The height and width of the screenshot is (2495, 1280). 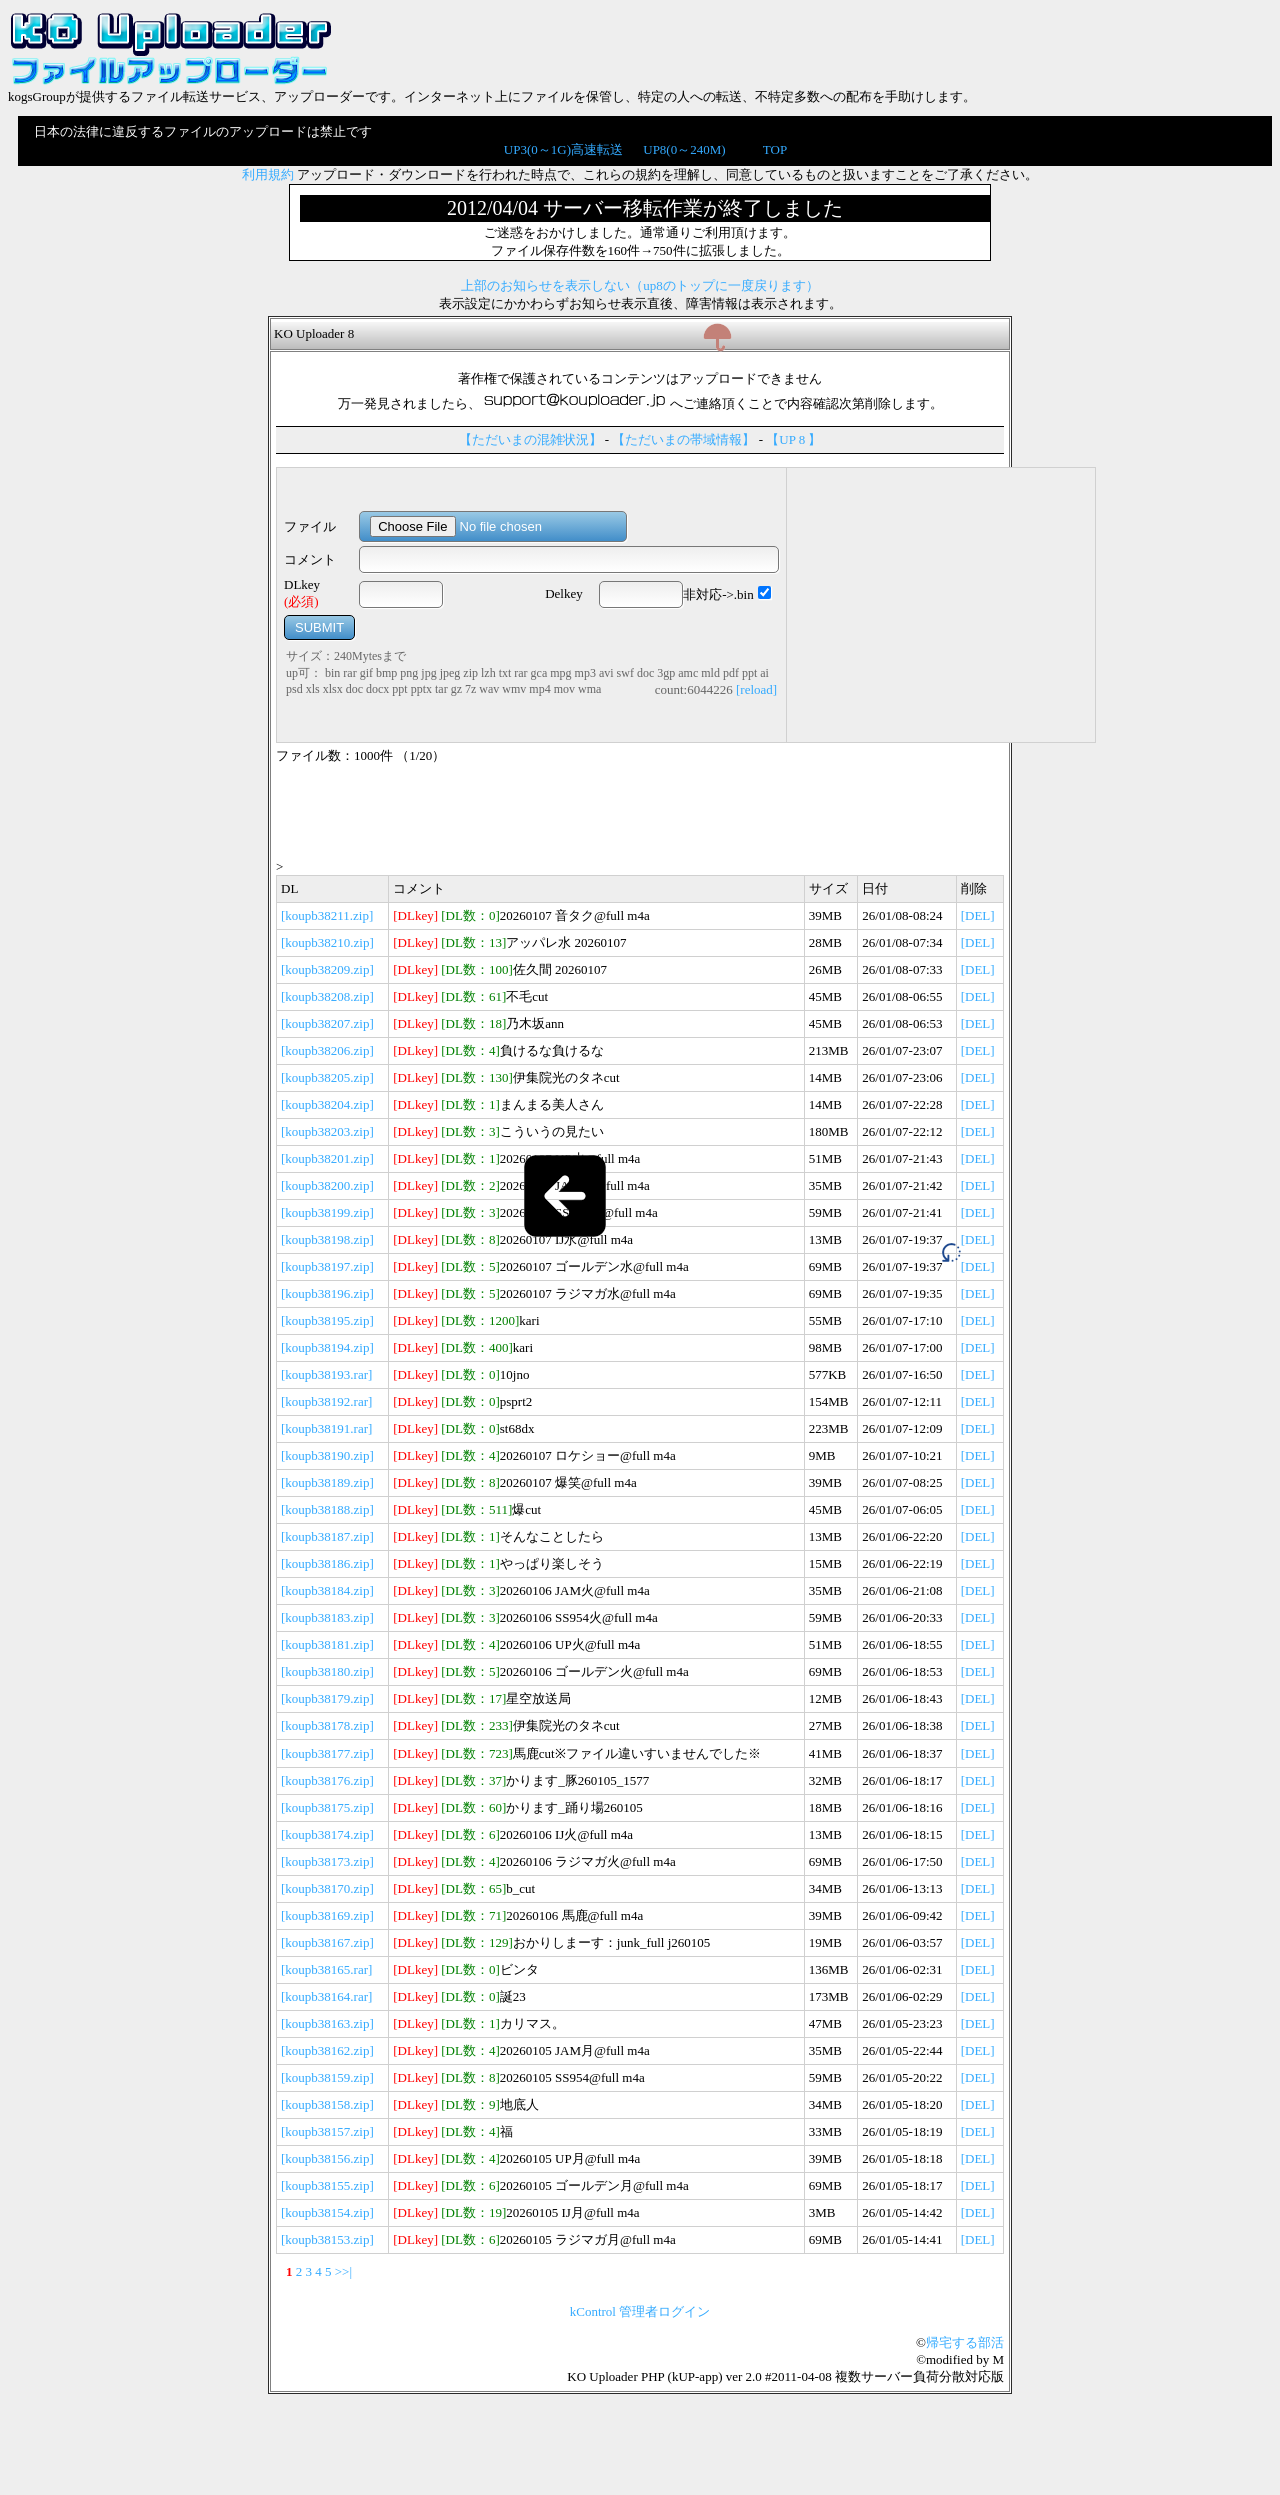 I want to click on view weather protection or rain forecast, so click(x=717, y=337).